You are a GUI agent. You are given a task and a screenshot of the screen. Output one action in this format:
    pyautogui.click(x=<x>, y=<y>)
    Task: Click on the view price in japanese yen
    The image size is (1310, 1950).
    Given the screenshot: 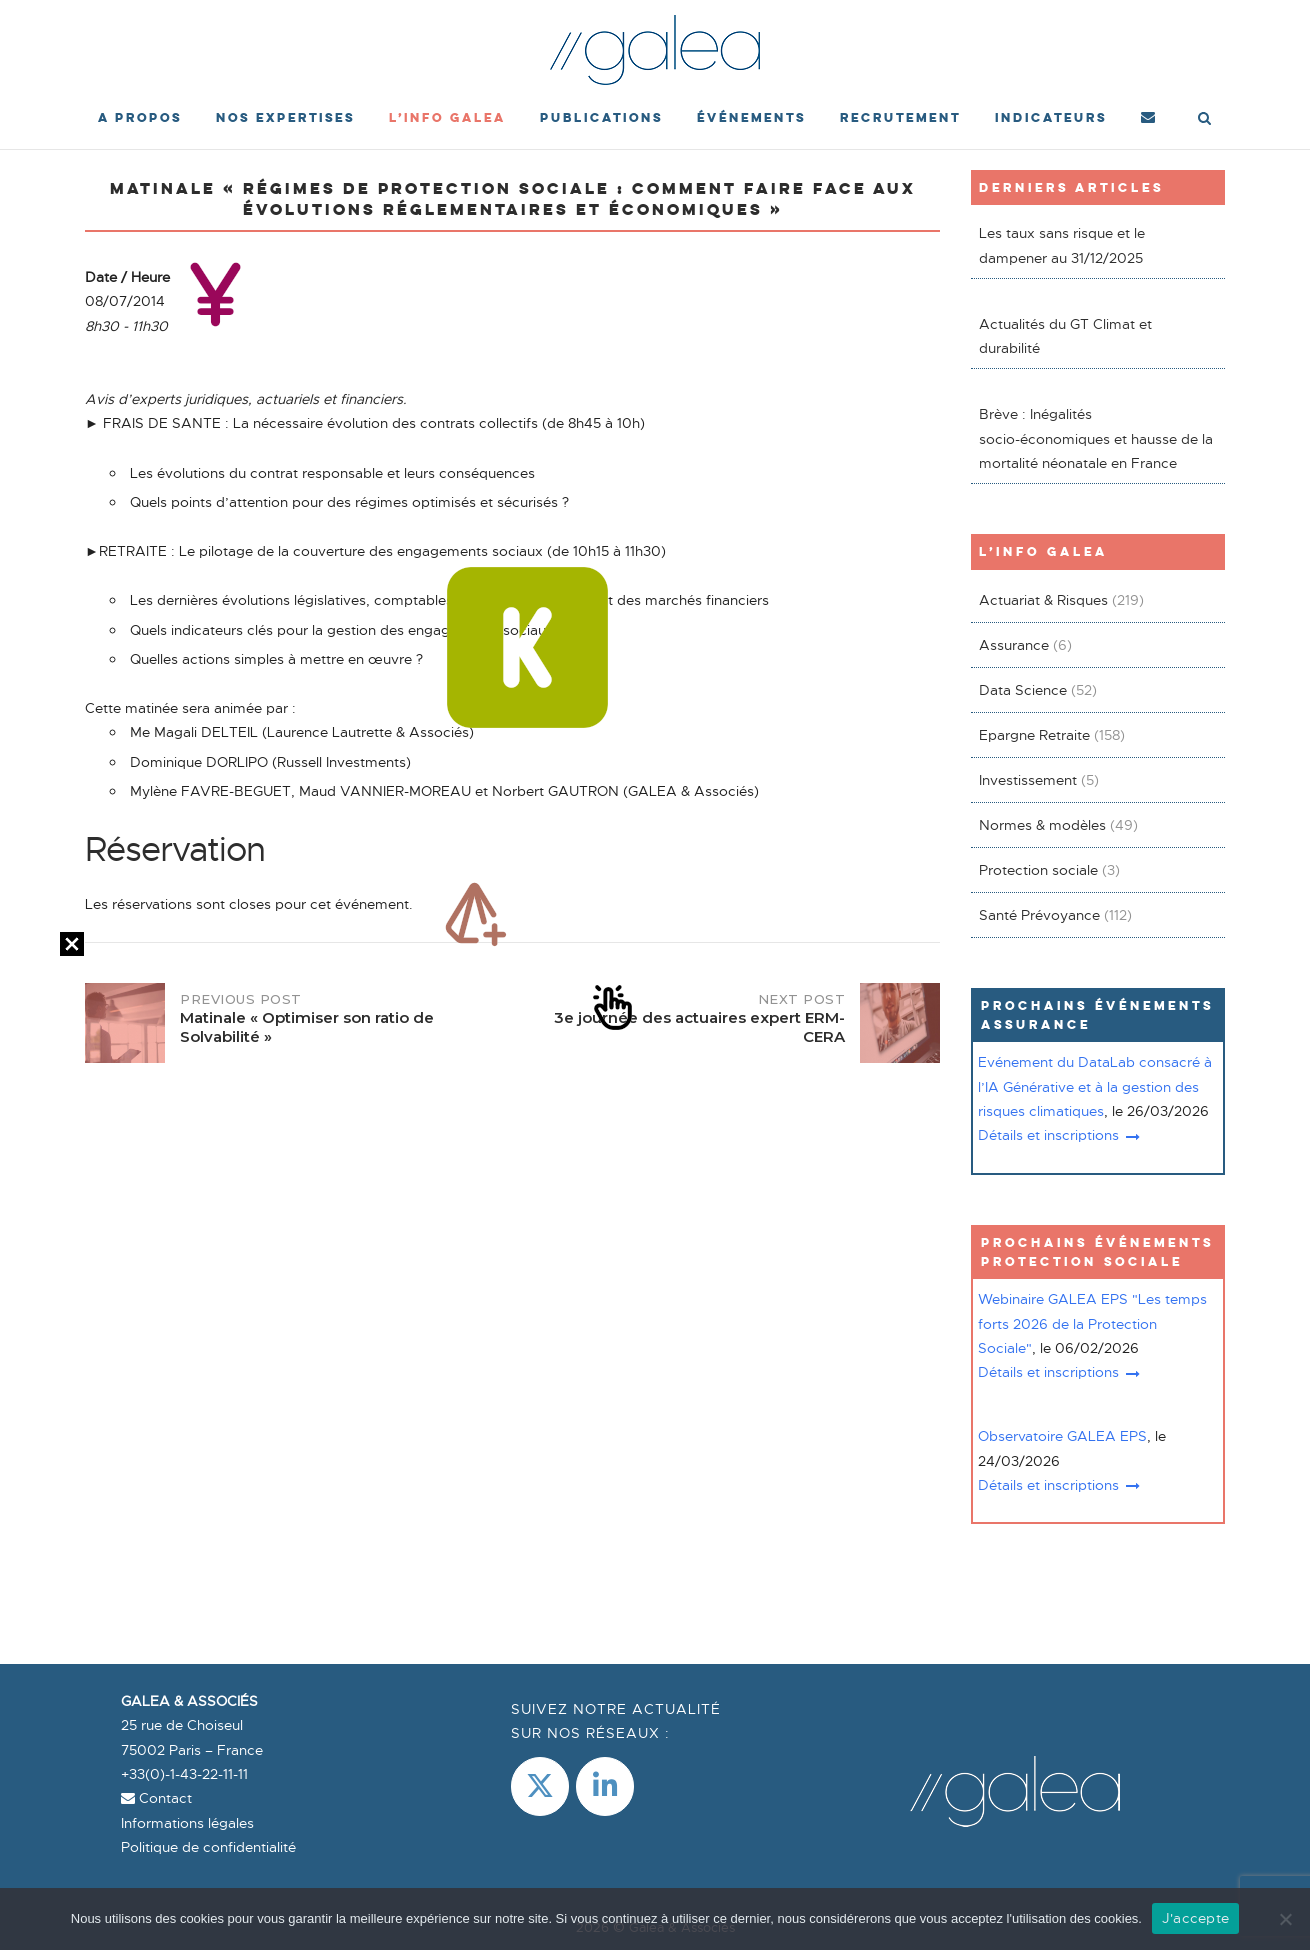 What is the action you would take?
    pyautogui.click(x=215, y=294)
    